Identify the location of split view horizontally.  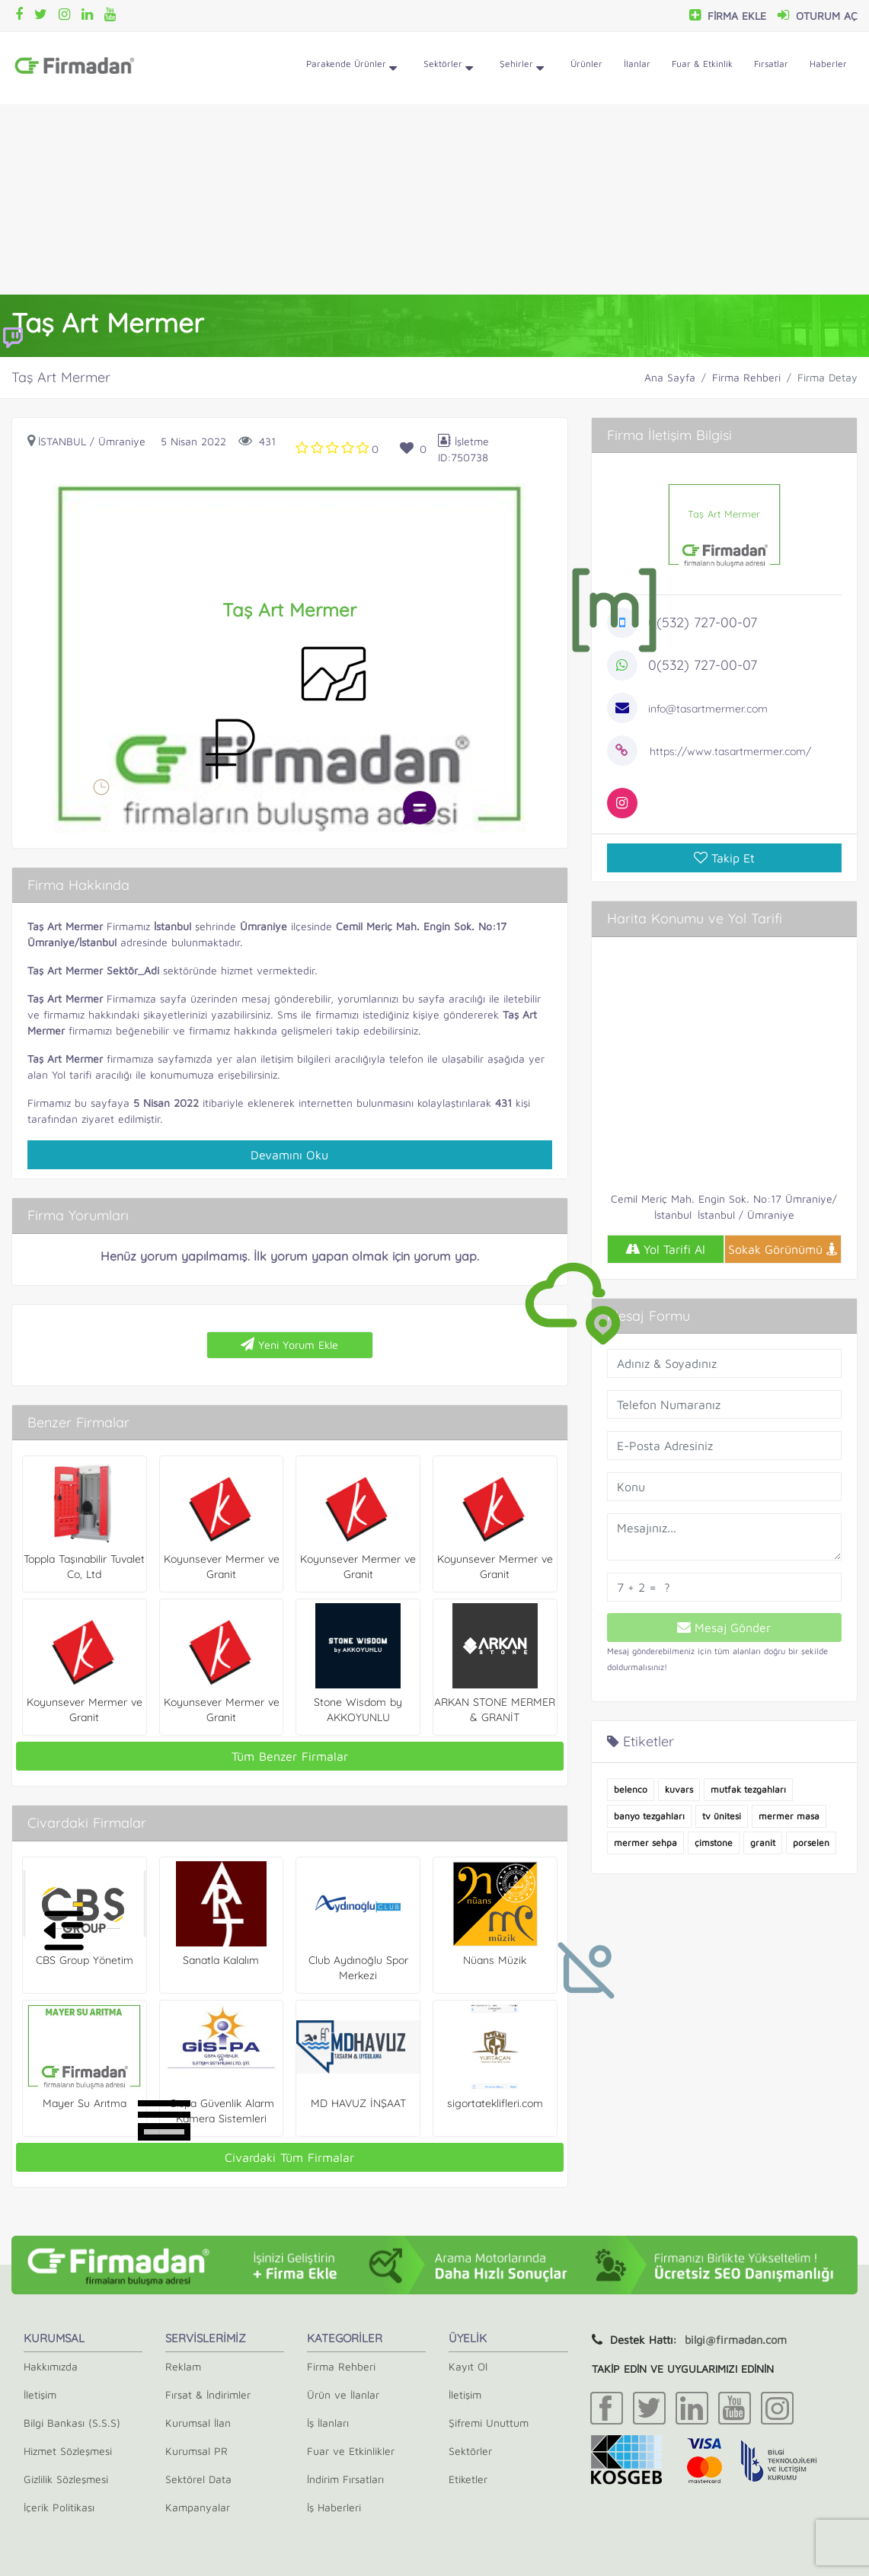
(164, 2120).